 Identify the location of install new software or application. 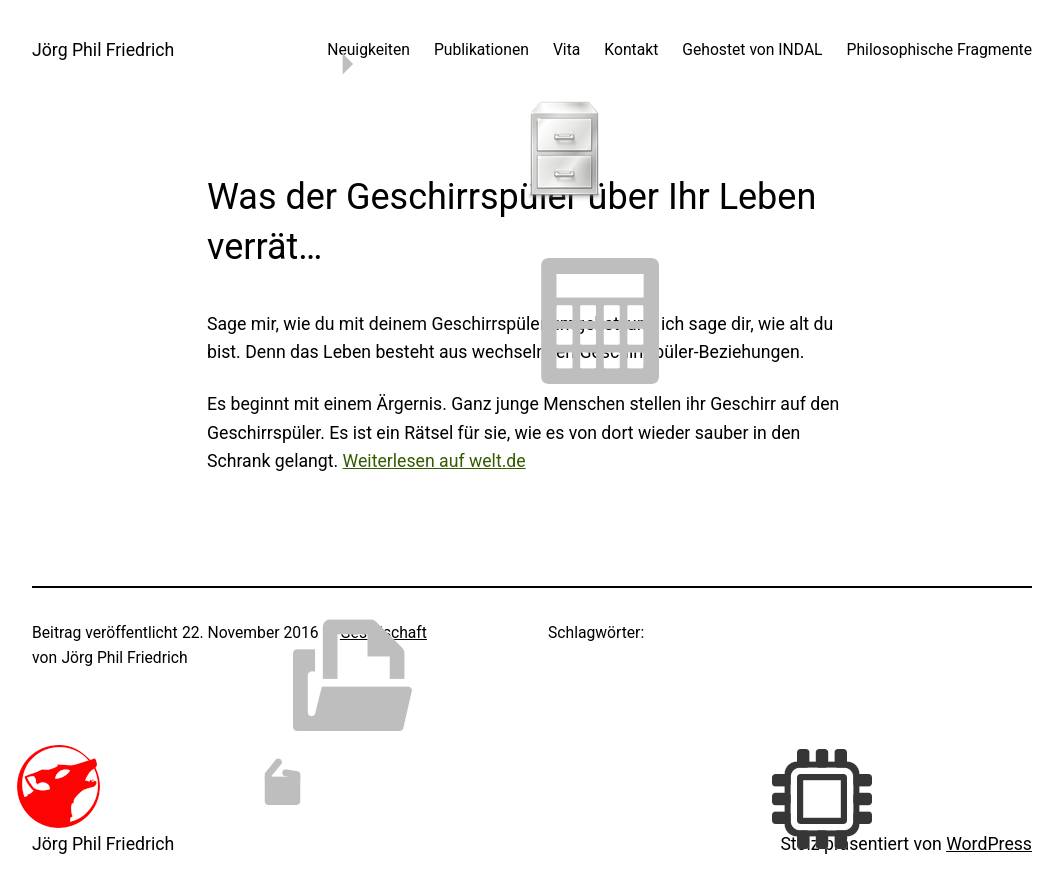
(282, 776).